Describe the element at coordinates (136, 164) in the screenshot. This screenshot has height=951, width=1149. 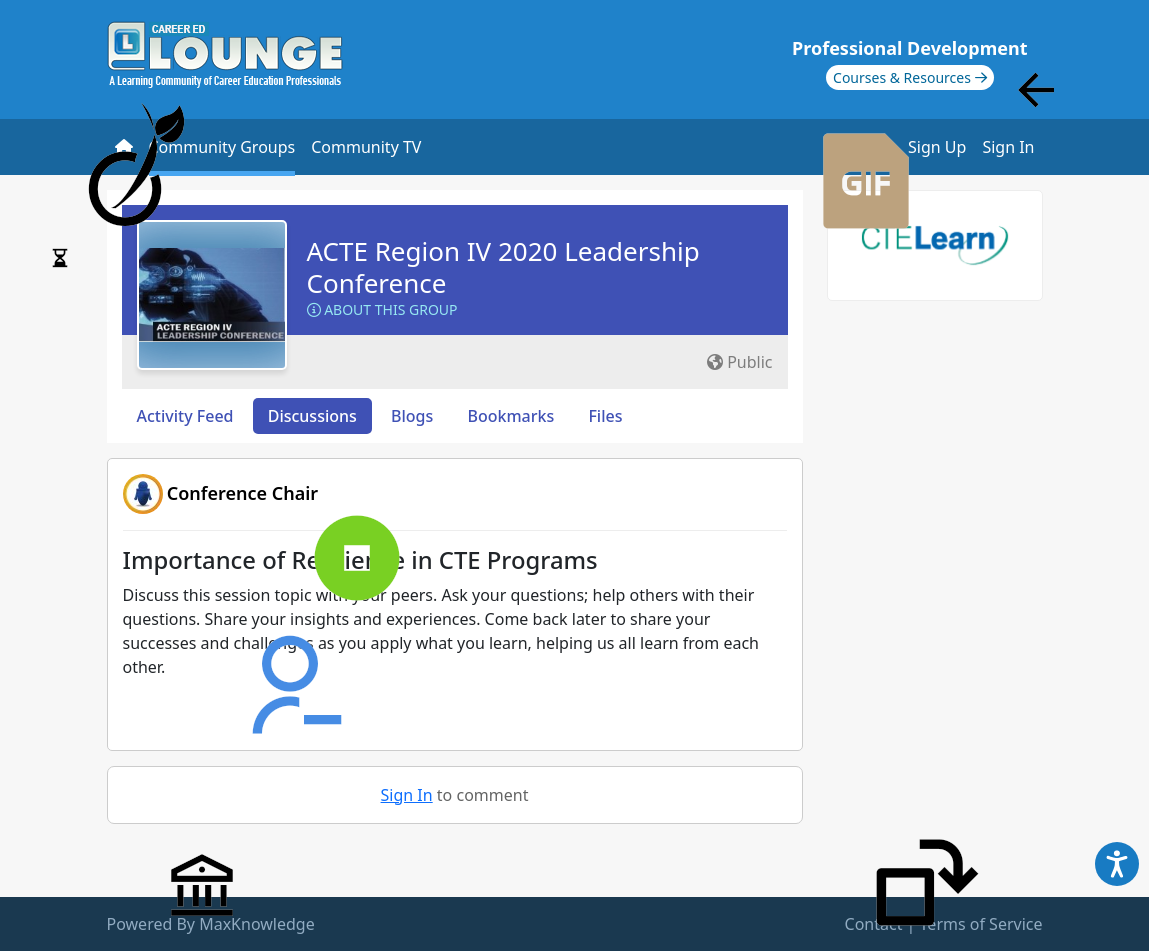
I see `visit or connect to Viadeo professional network` at that location.